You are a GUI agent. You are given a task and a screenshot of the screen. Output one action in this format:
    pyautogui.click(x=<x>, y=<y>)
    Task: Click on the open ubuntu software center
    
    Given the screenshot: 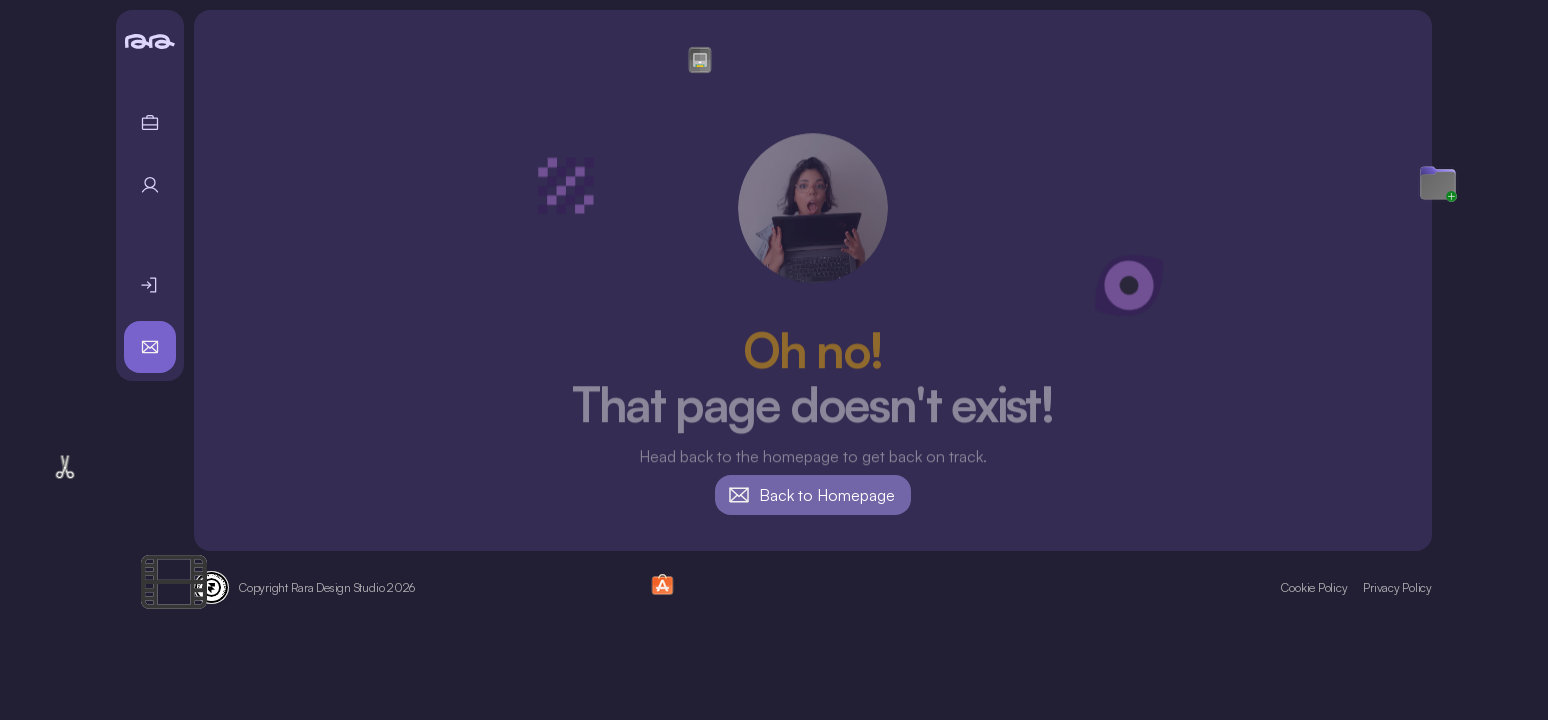 What is the action you would take?
    pyautogui.click(x=662, y=585)
    